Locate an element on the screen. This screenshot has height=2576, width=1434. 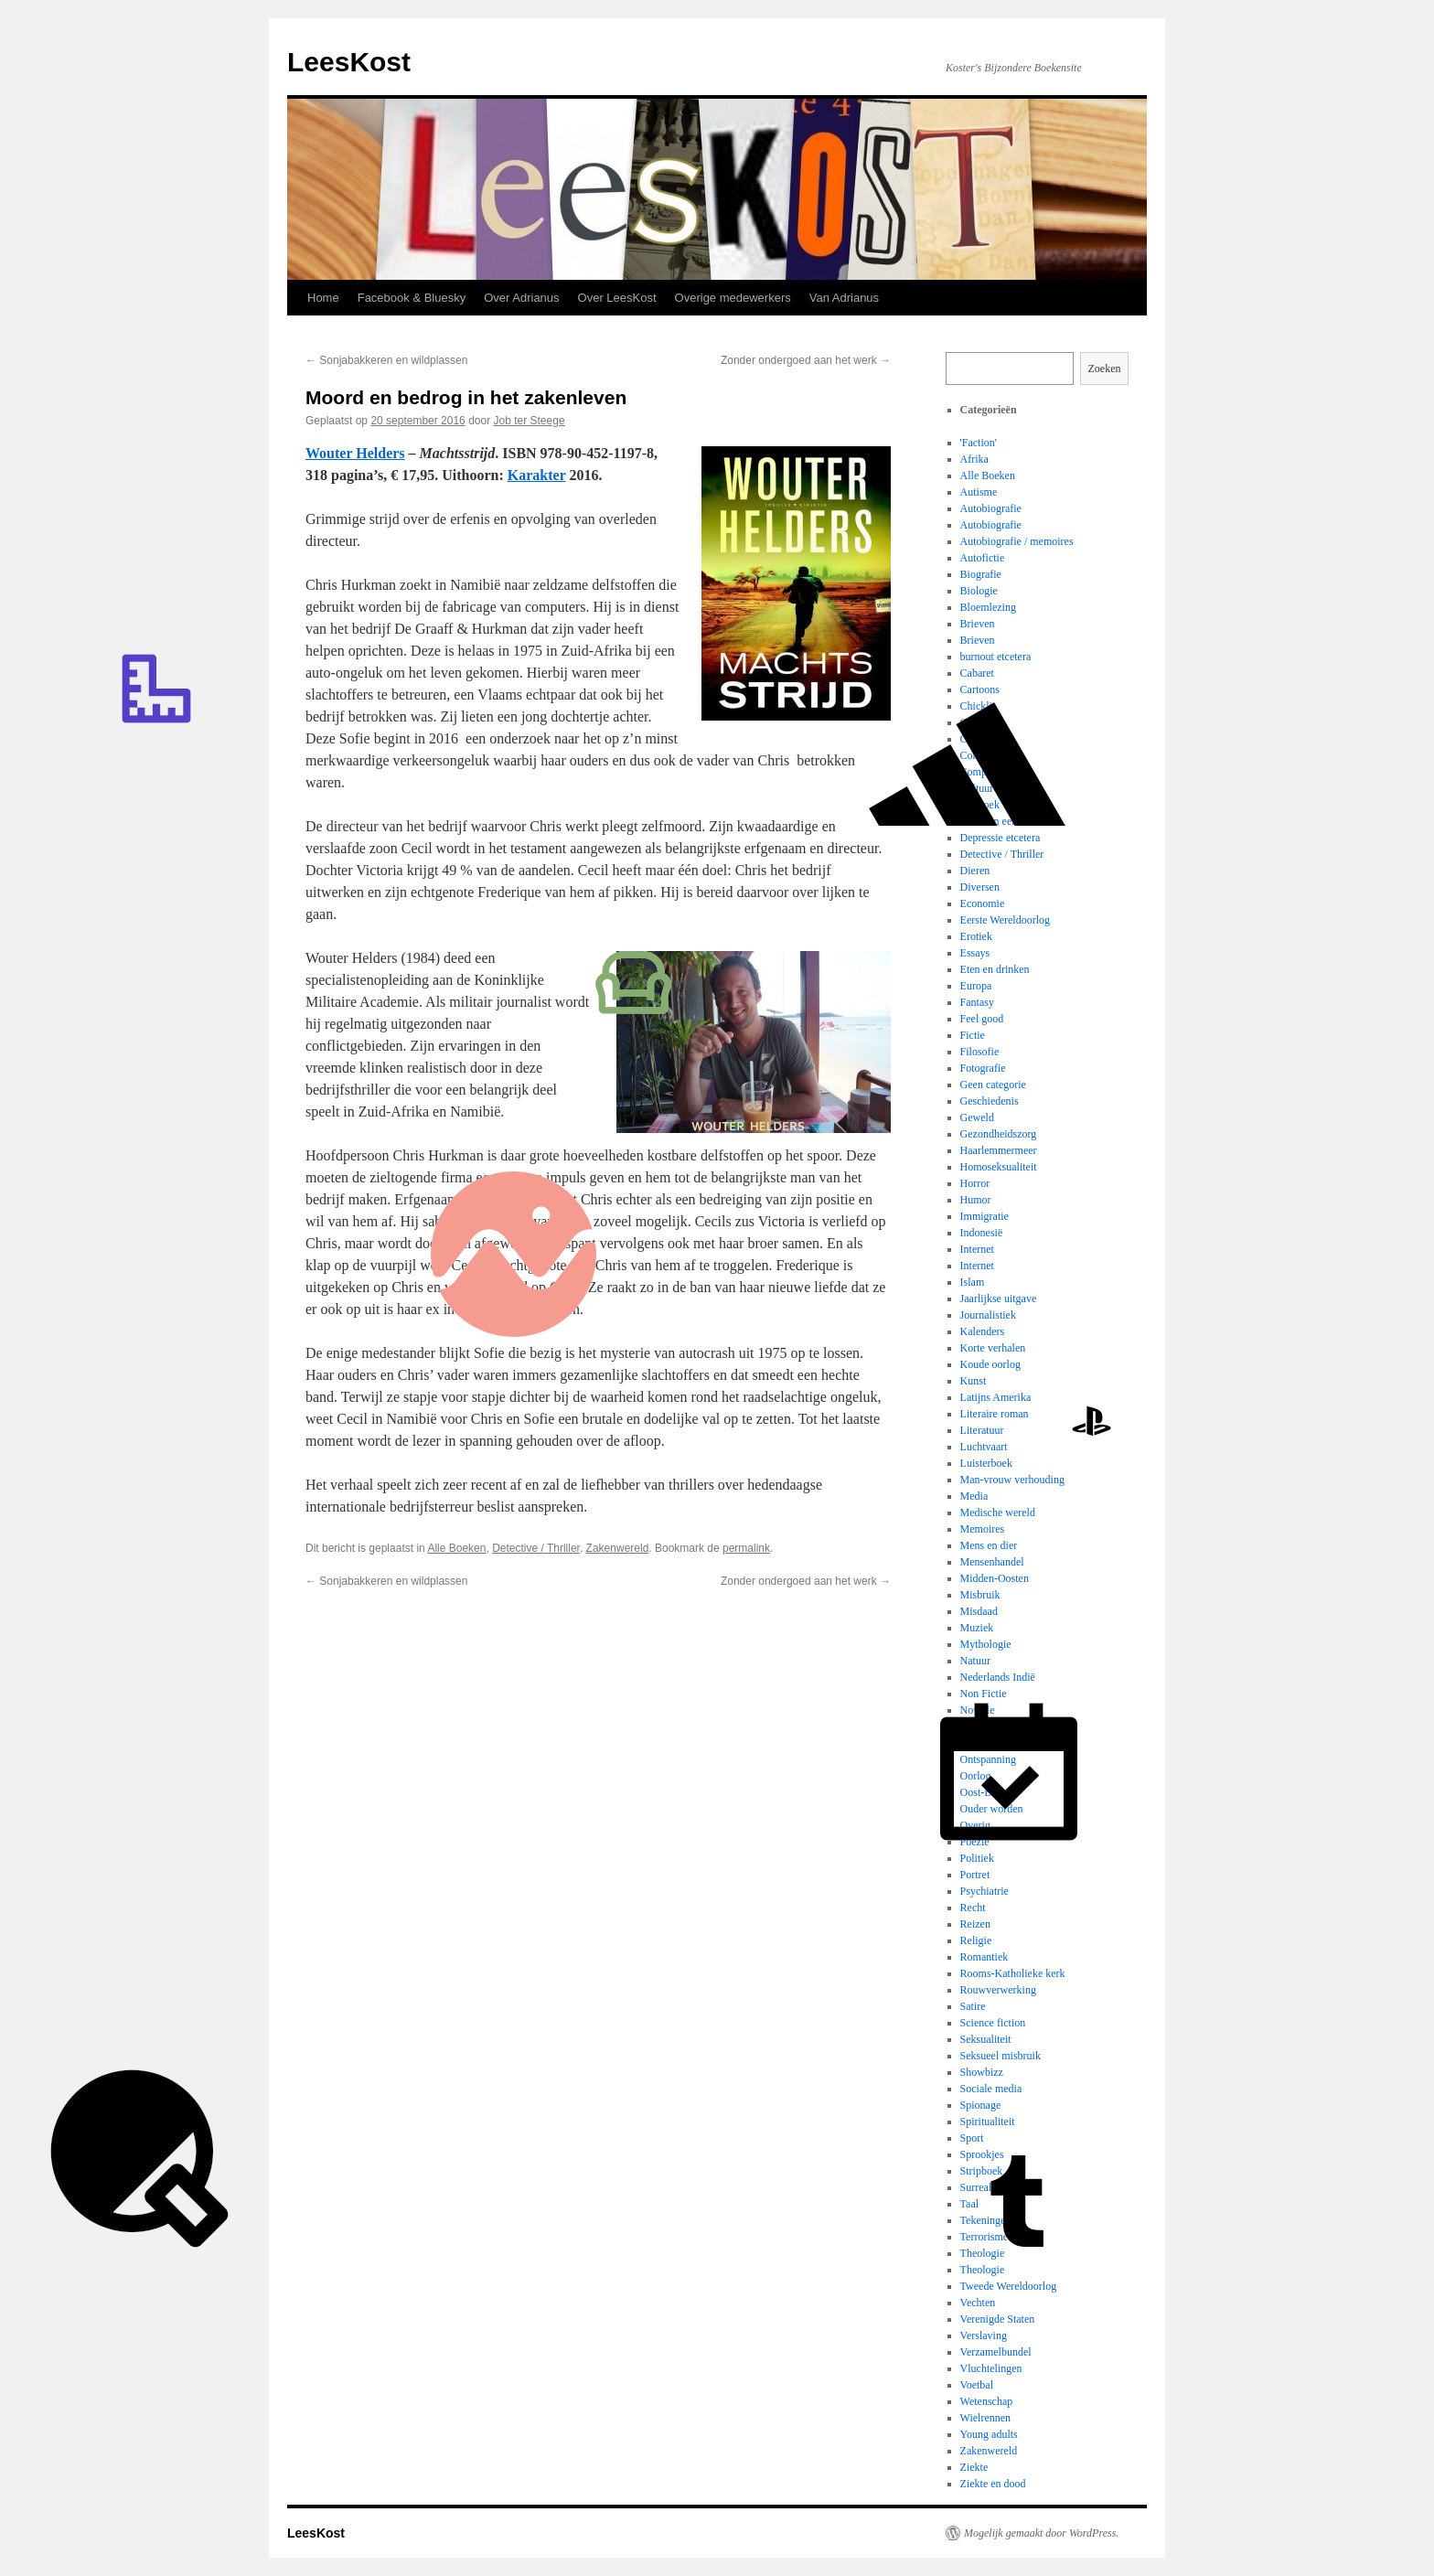
open Tumblr app is located at coordinates (1017, 2201).